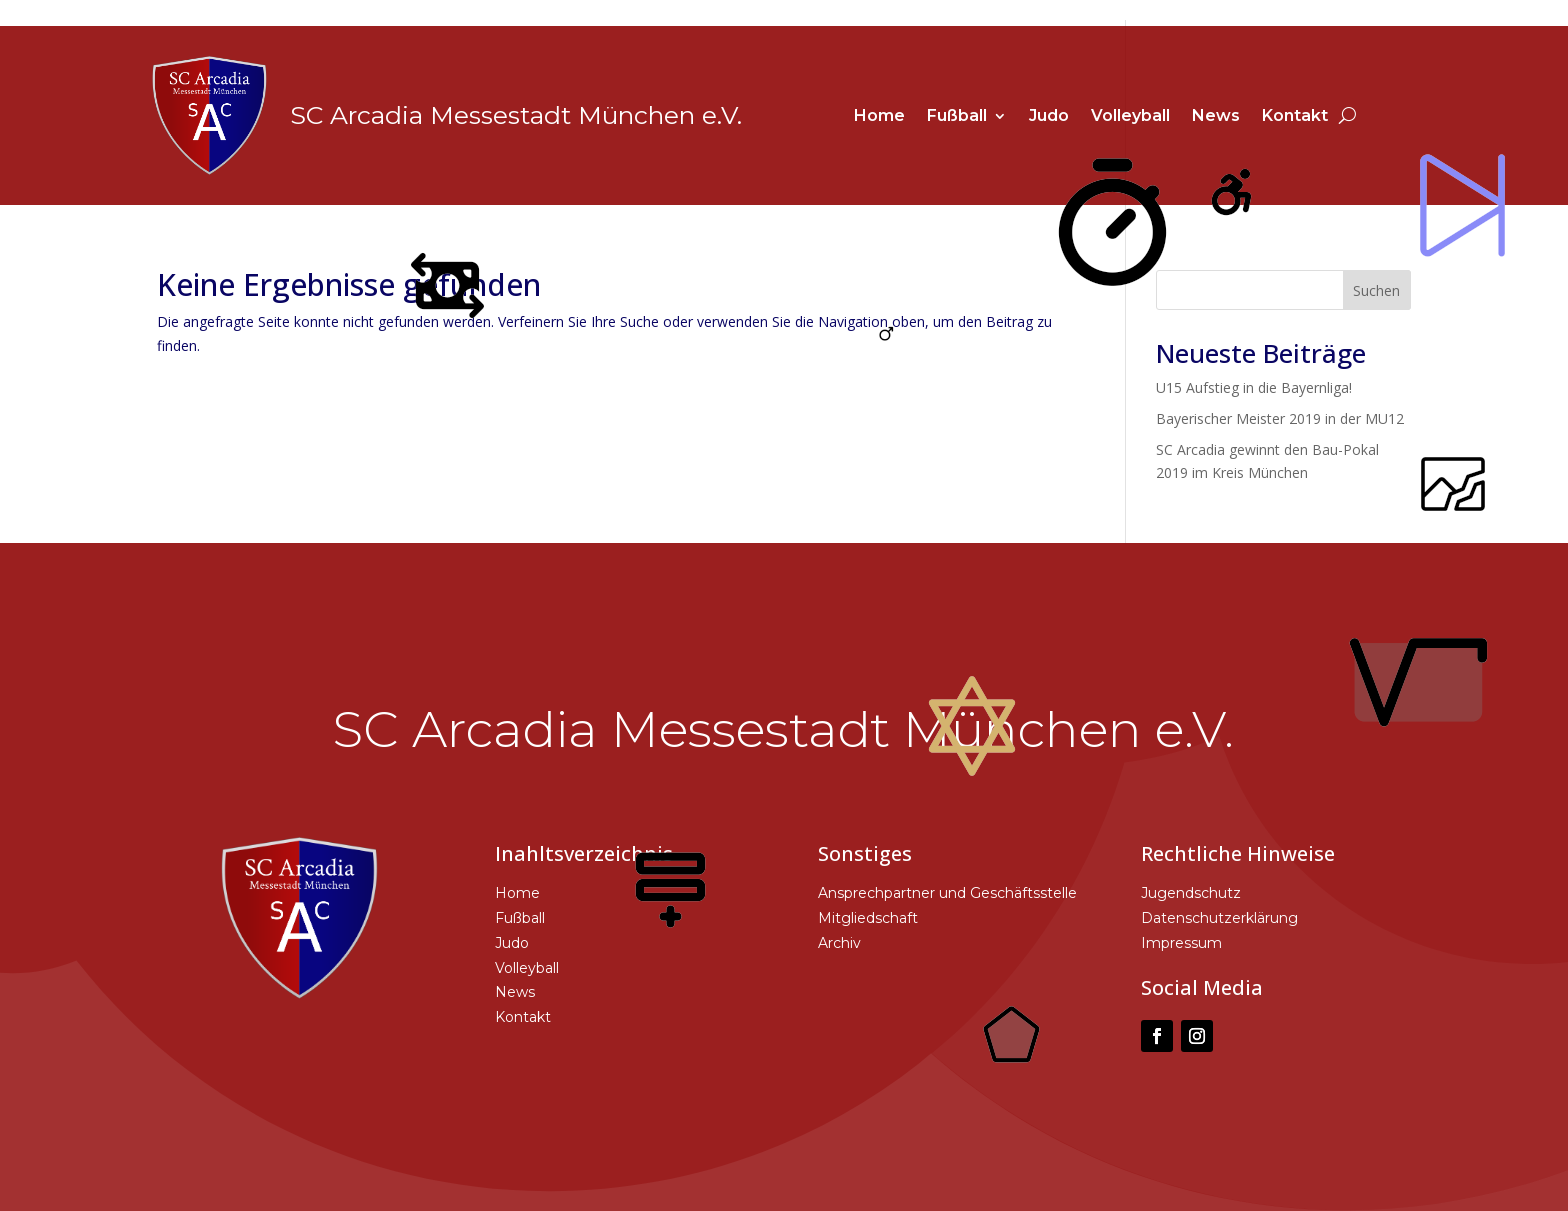 This screenshot has height=1211, width=1568. I want to click on indicates a broken or corrupted image file, so click(1453, 484).